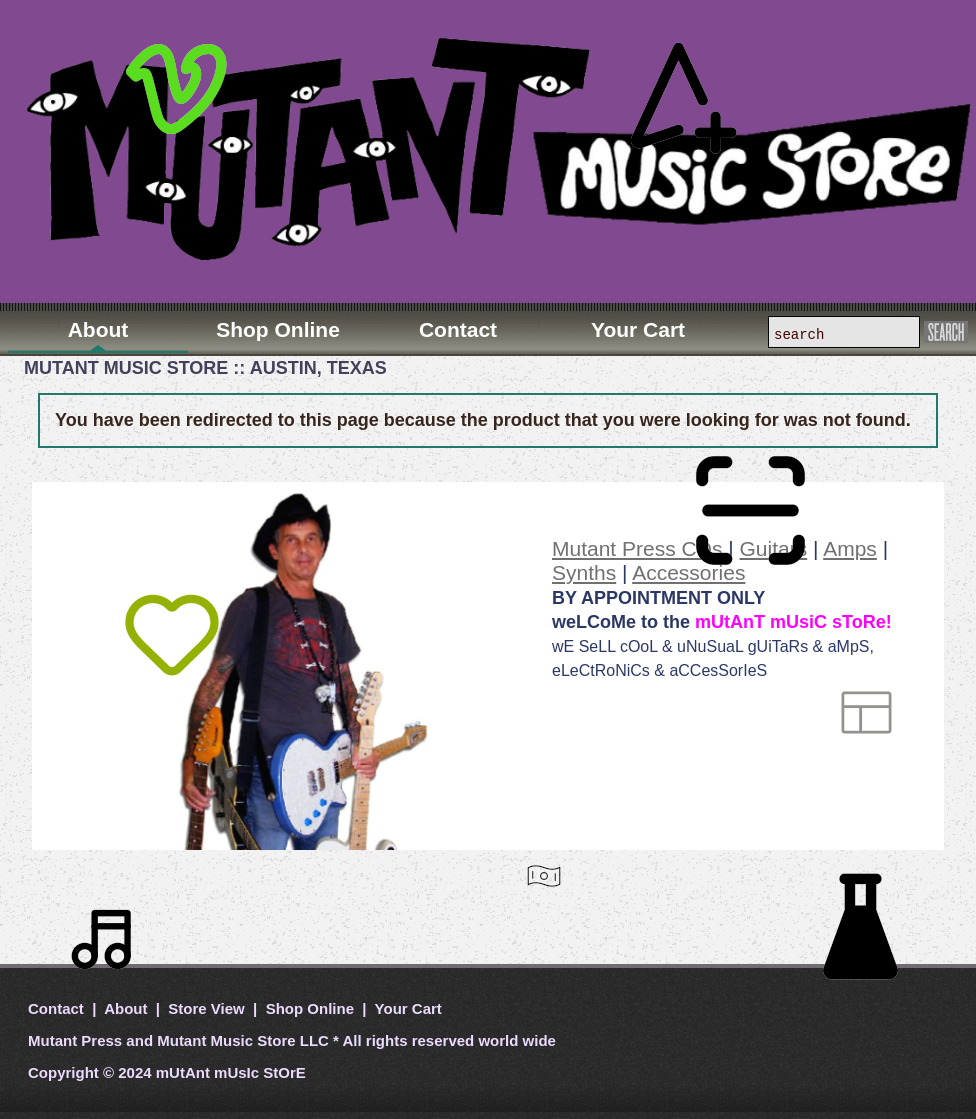 This screenshot has width=976, height=1119. Describe the element at coordinates (172, 633) in the screenshot. I see `add item to favorites` at that location.